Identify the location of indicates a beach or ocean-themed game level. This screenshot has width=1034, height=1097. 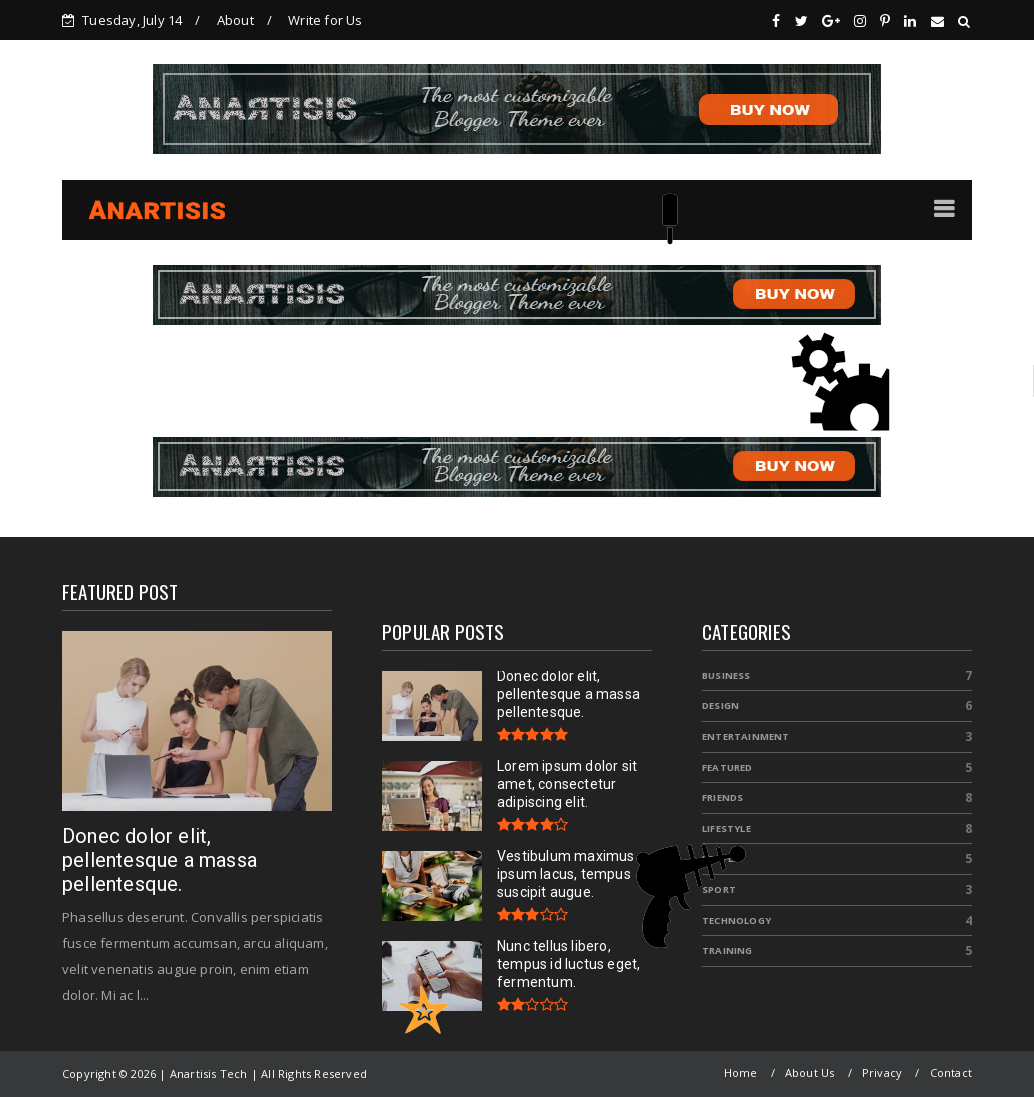
(423, 1009).